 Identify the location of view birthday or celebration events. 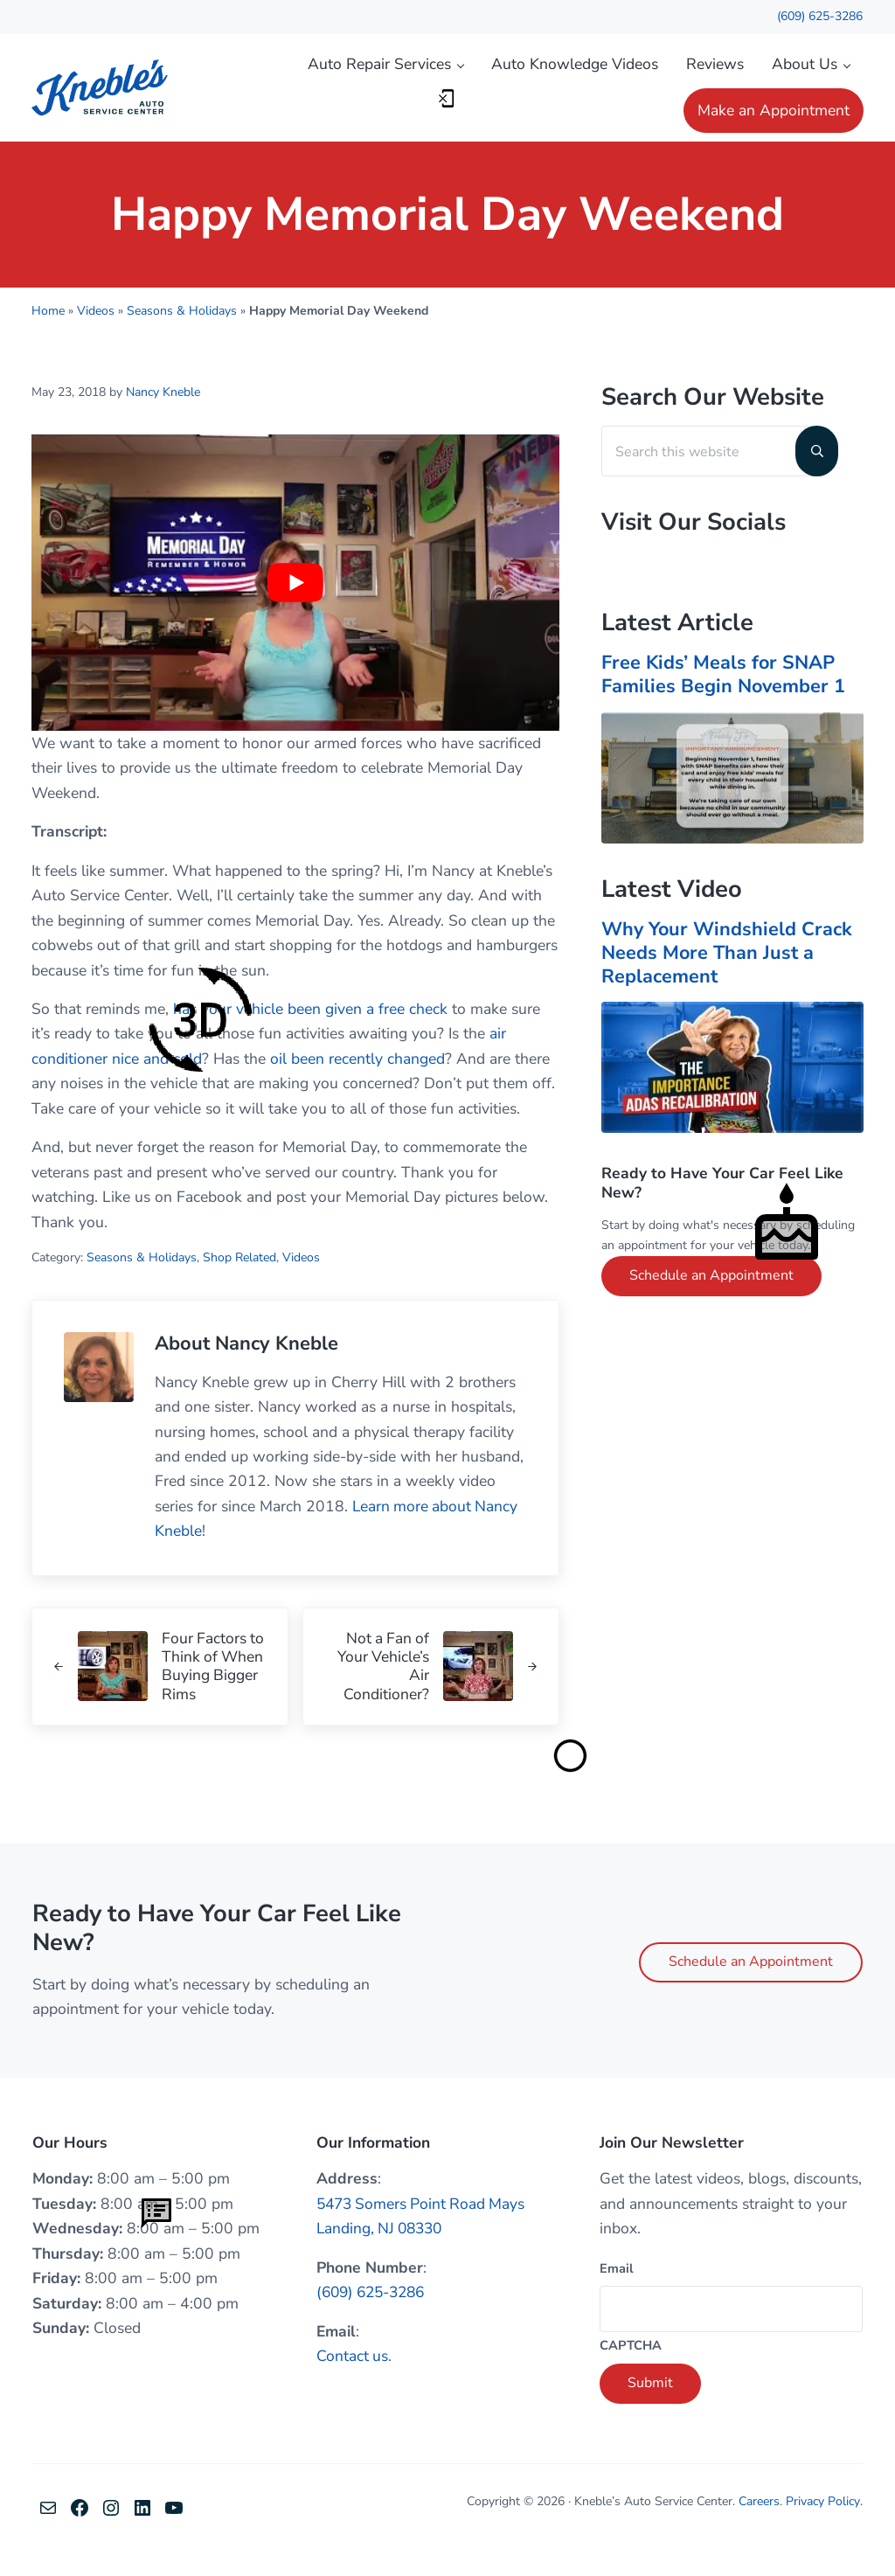
(787, 1225).